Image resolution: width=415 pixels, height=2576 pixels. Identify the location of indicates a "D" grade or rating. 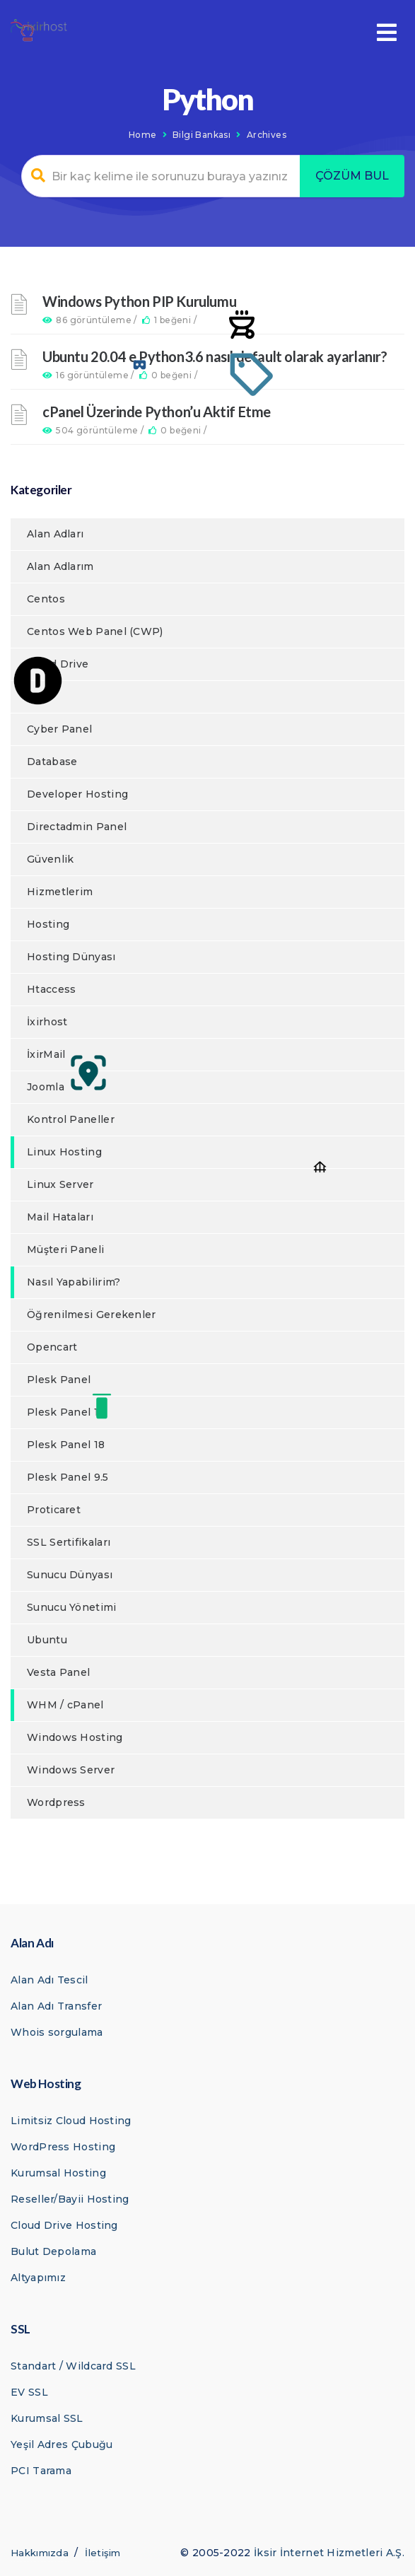
(37, 680).